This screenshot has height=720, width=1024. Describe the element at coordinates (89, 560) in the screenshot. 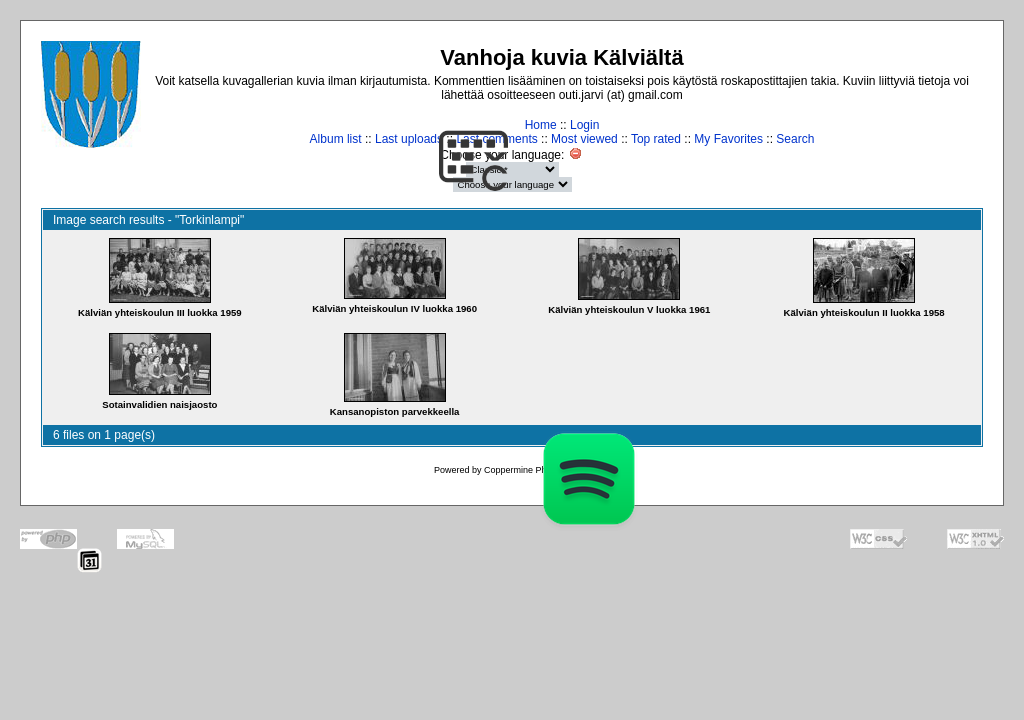

I see `open notion calendar app` at that location.